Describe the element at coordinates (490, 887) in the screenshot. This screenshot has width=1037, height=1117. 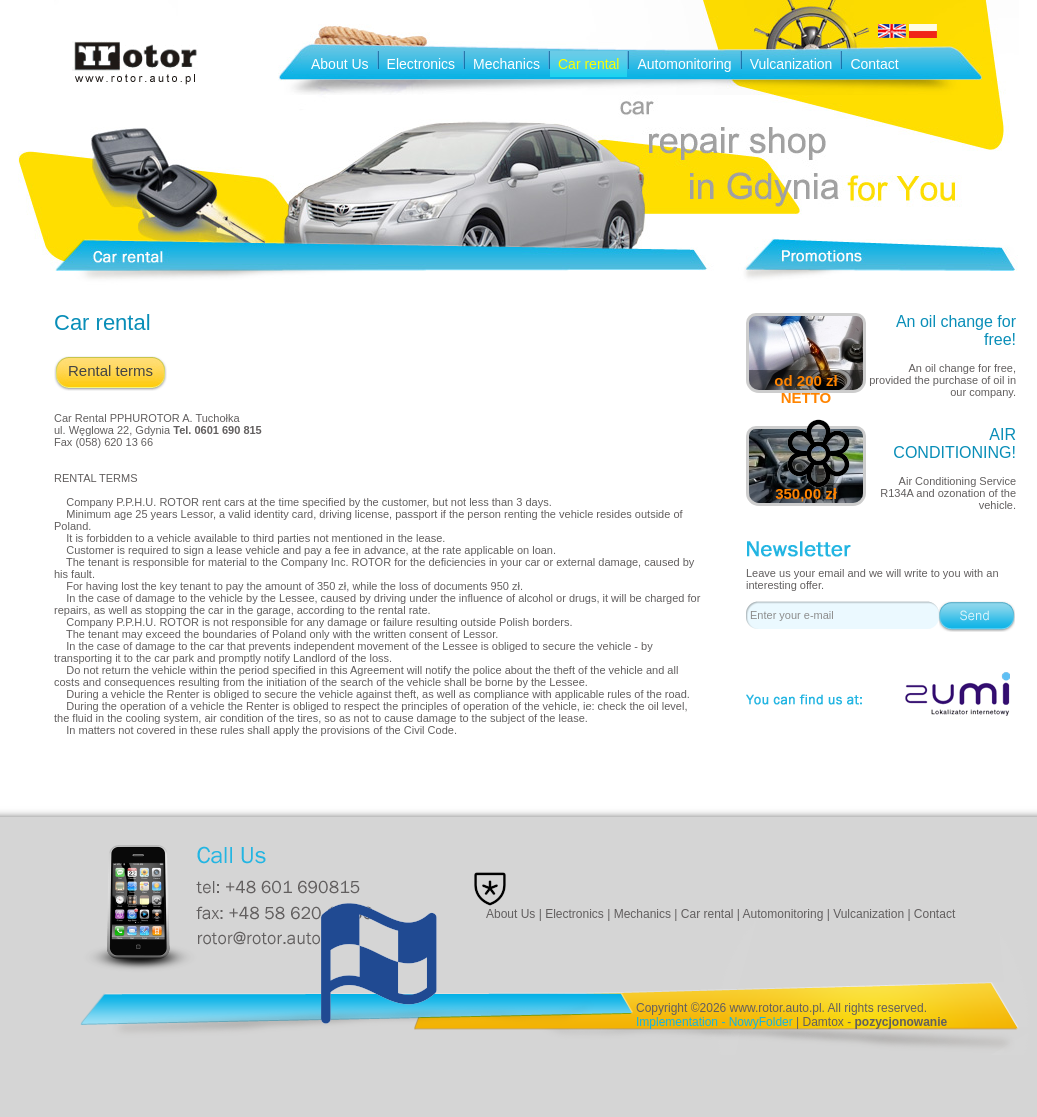
I see `indicates premium or verified security status` at that location.